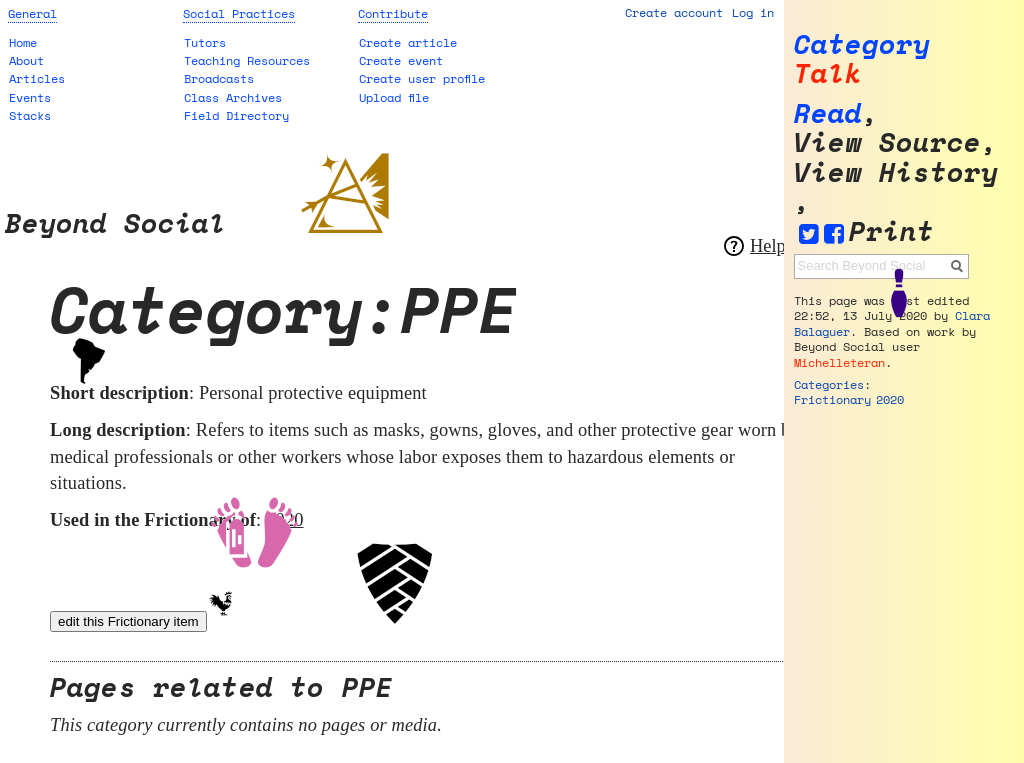  What do you see at coordinates (394, 583) in the screenshot?
I see `equip or view layered armor sets` at bounding box center [394, 583].